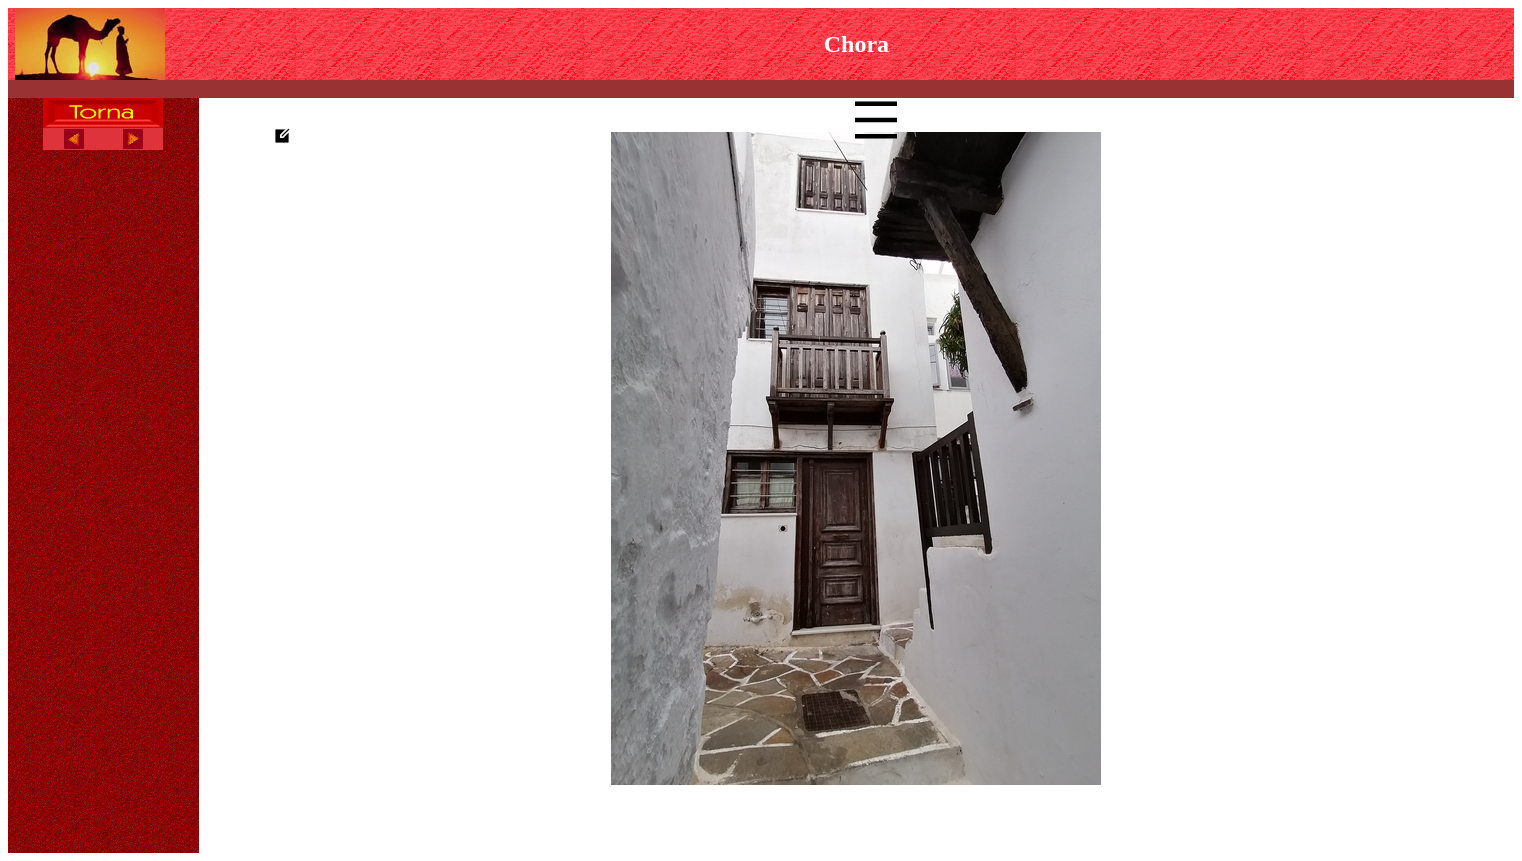 The width and height of the screenshot is (1522, 861). Describe the element at coordinates (282, 136) in the screenshot. I see `edit or compose a new document` at that location.